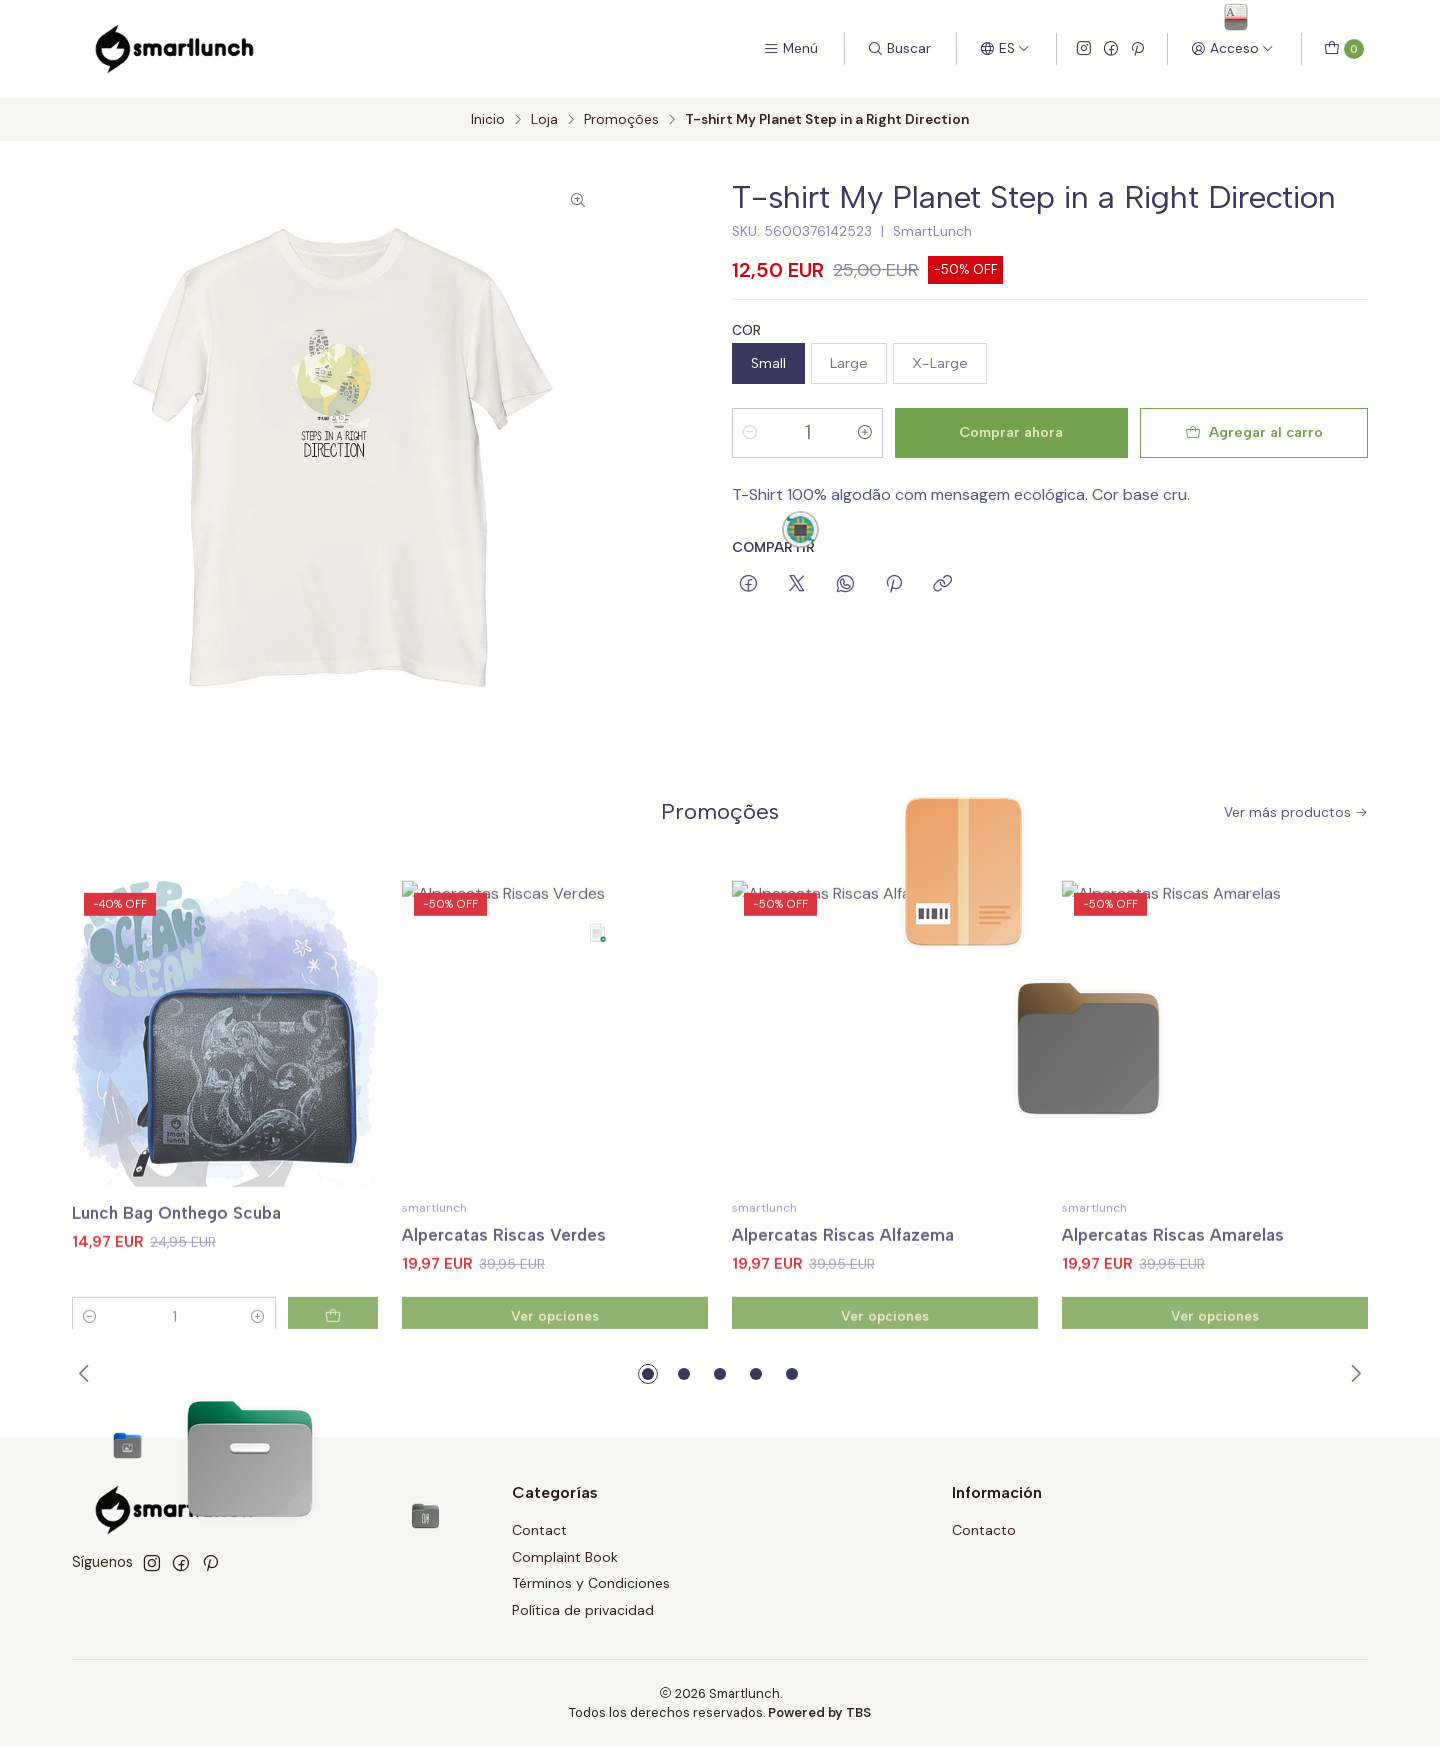 The width and height of the screenshot is (1440, 1746). What do you see at coordinates (1236, 17) in the screenshot?
I see `open document scanner app` at bounding box center [1236, 17].